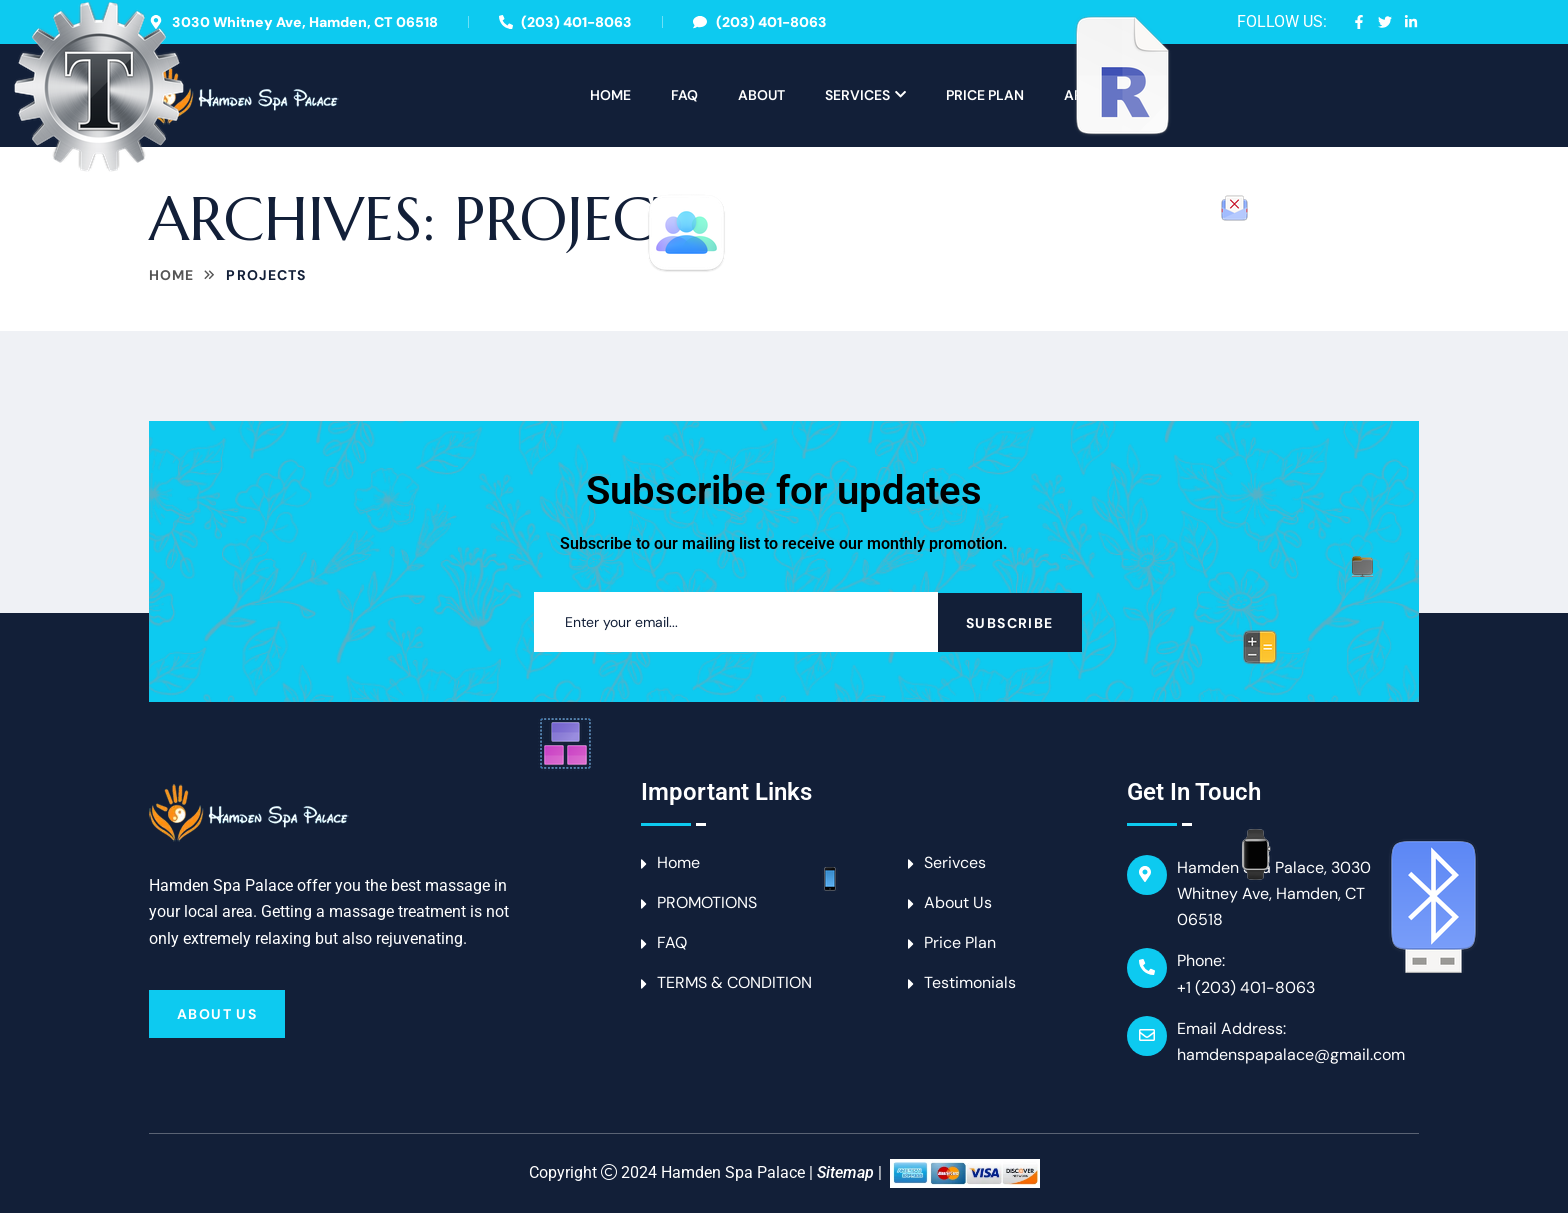 The height and width of the screenshot is (1213, 1568). Describe the element at coordinates (830, 879) in the screenshot. I see `iPod Touch device connected to your computer` at that location.